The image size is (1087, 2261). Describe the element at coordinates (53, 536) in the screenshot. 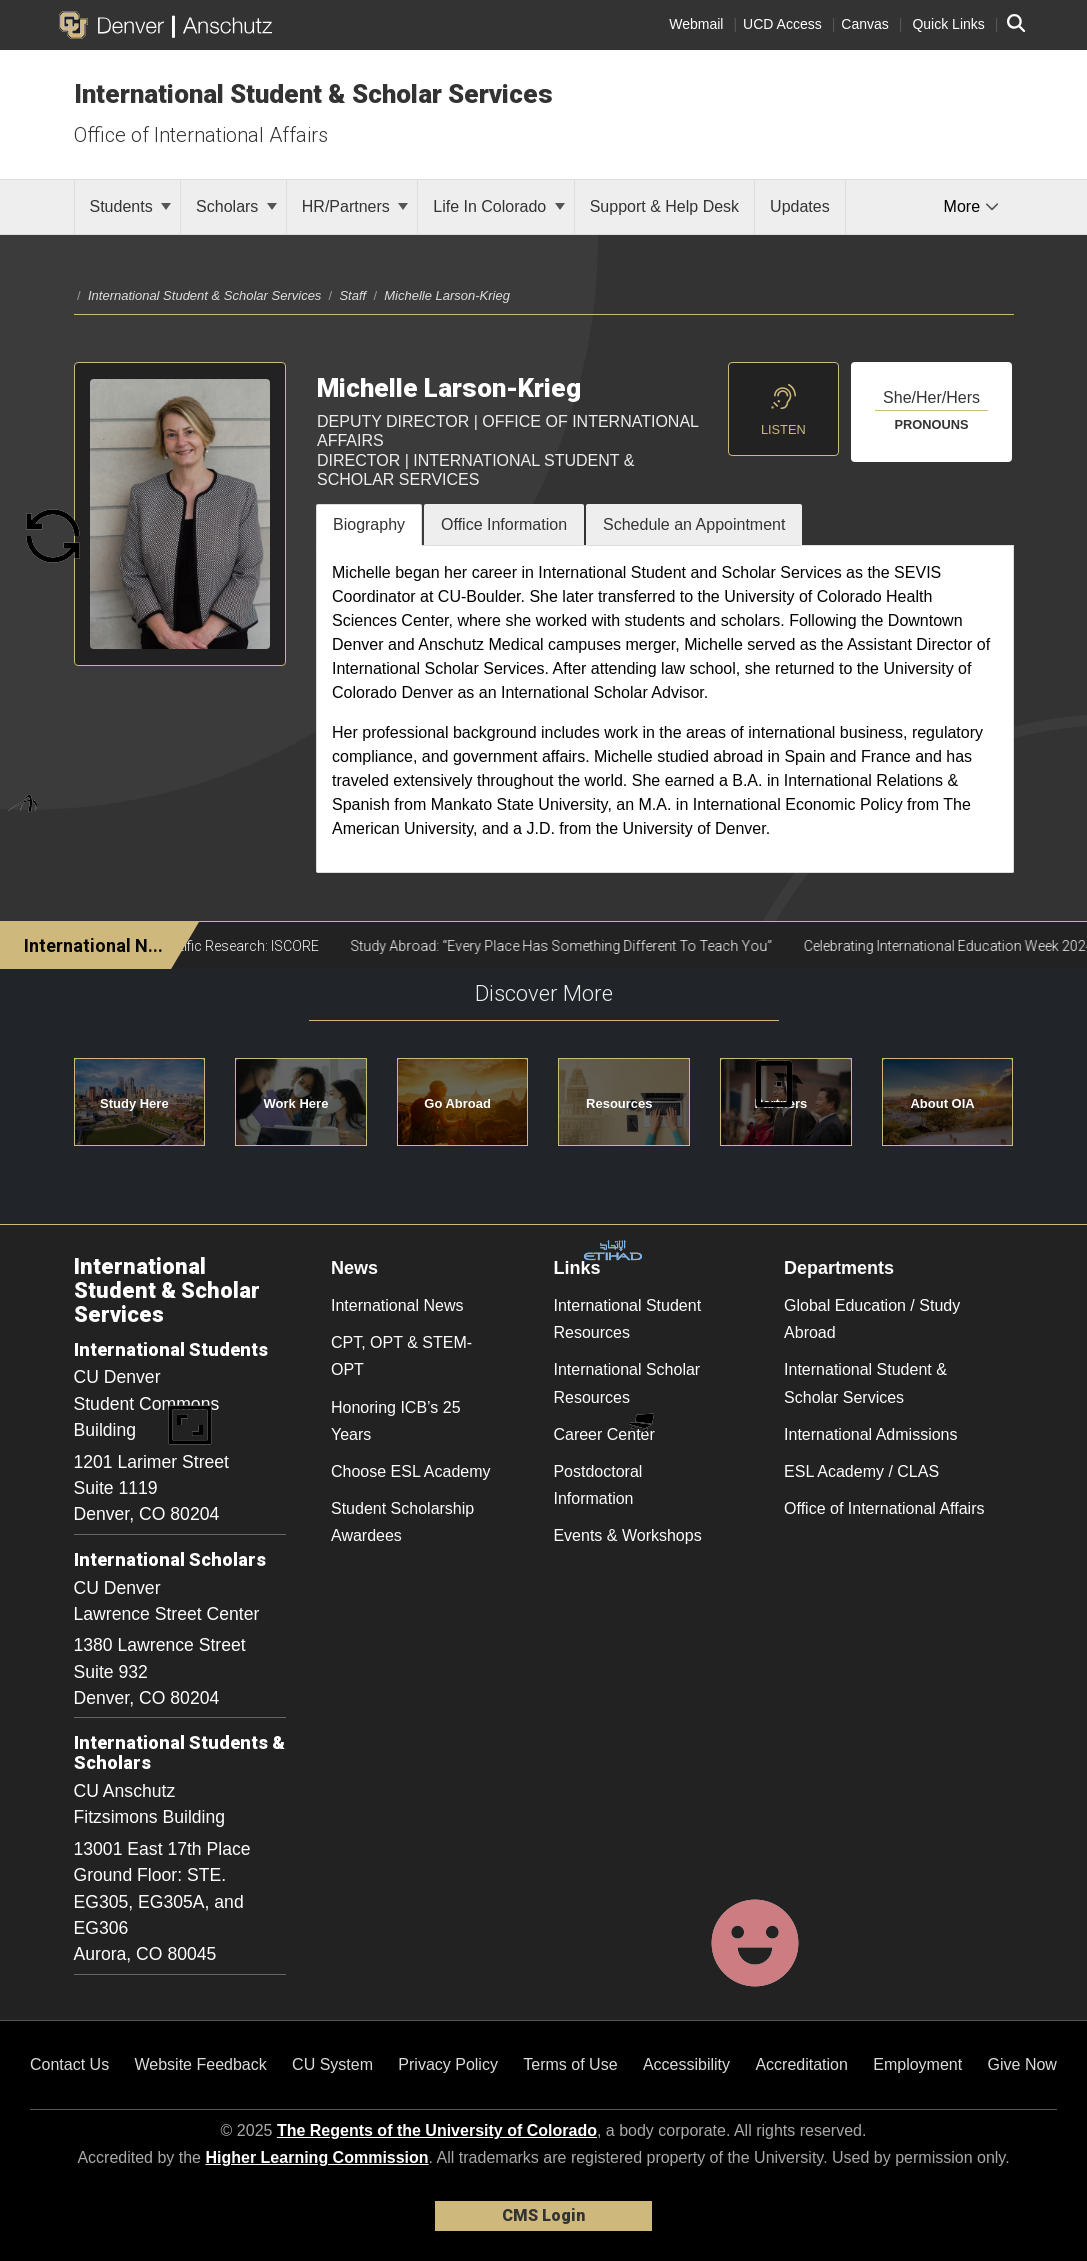

I see `undo or revert to previous state` at that location.